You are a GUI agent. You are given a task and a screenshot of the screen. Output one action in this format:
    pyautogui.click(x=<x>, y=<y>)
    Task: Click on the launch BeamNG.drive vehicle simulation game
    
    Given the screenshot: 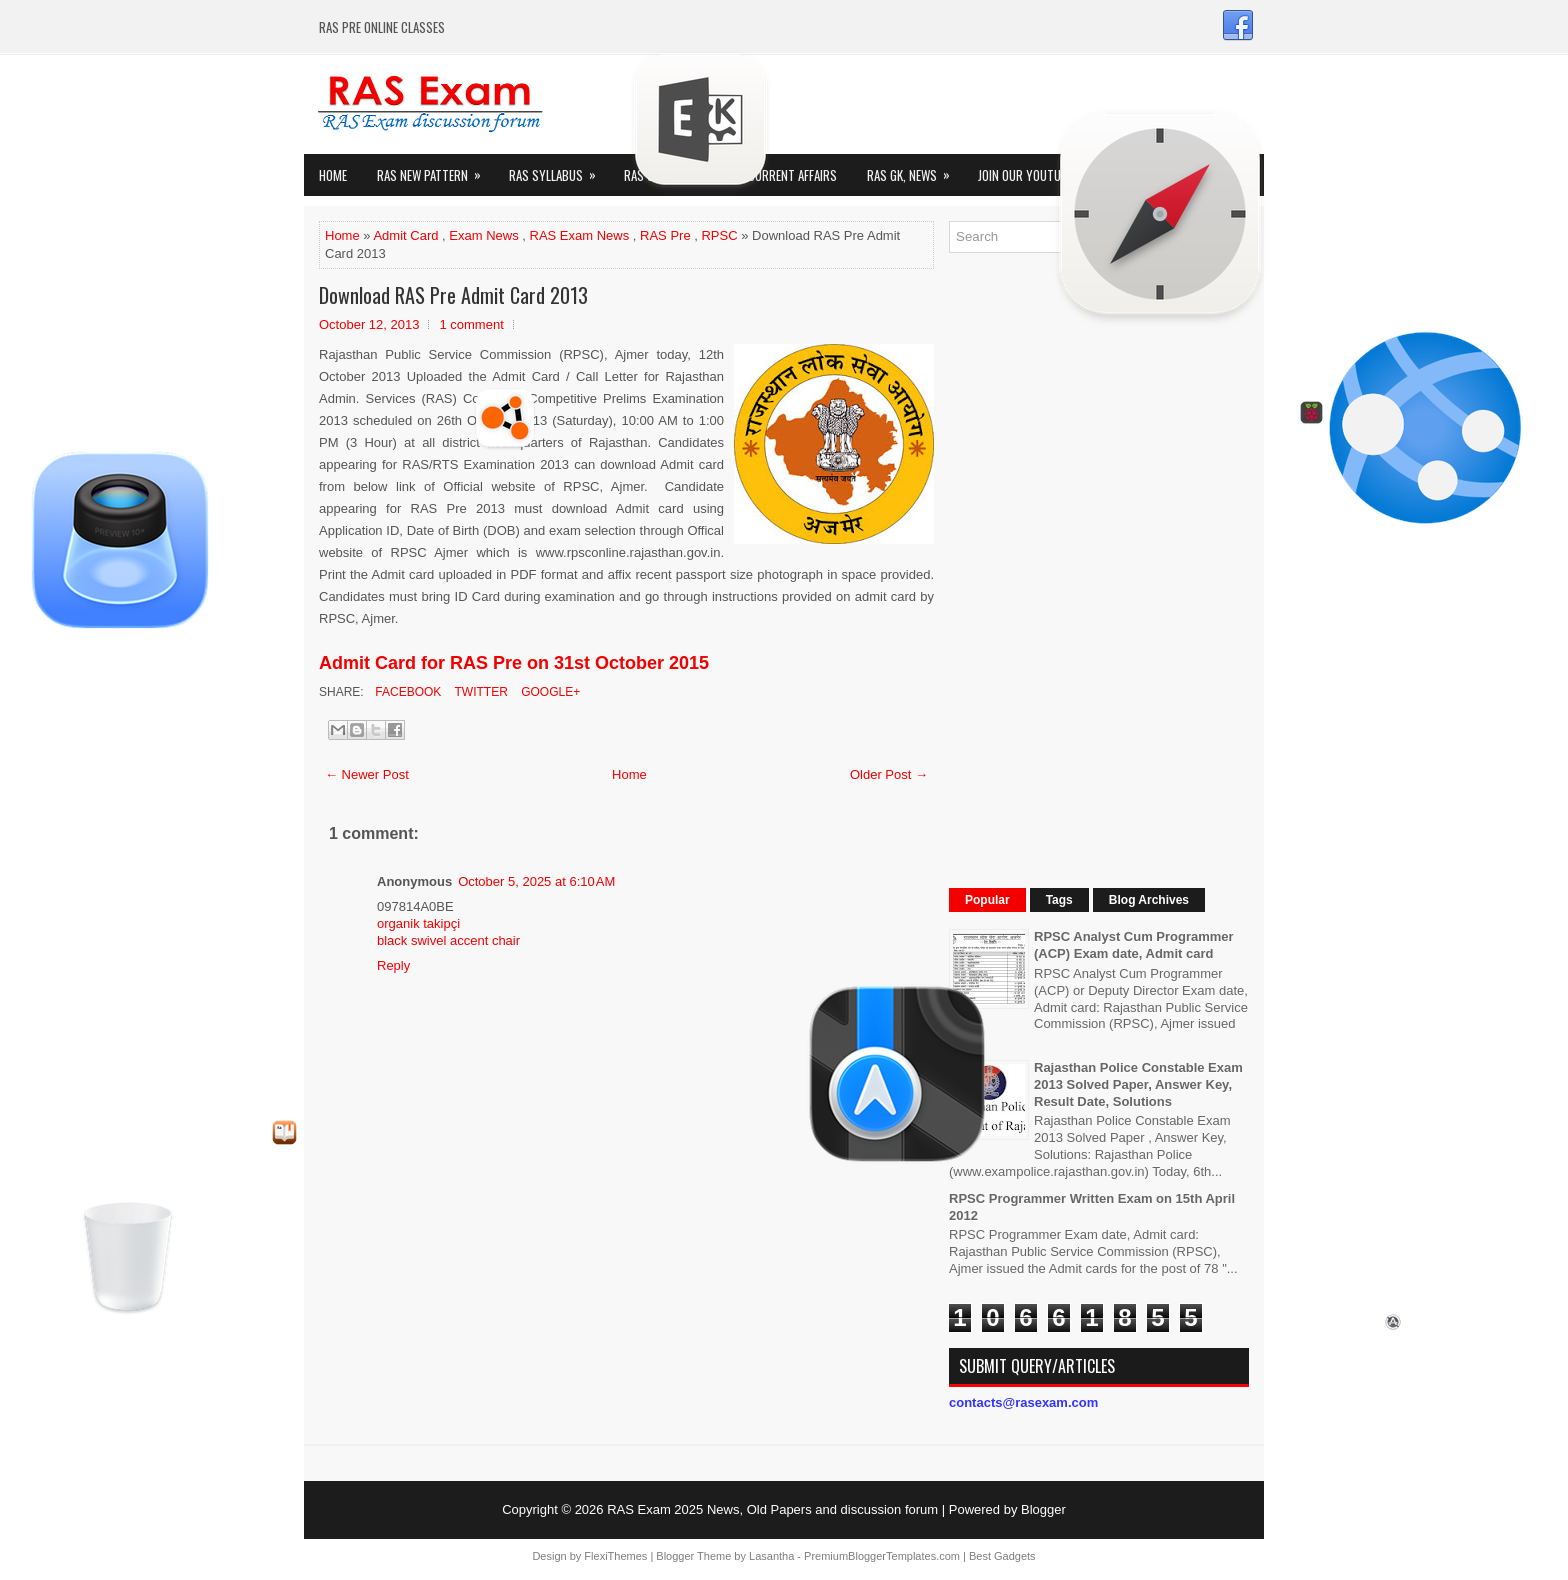 What is the action you would take?
    pyautogui.click(x=505, y=418)
    